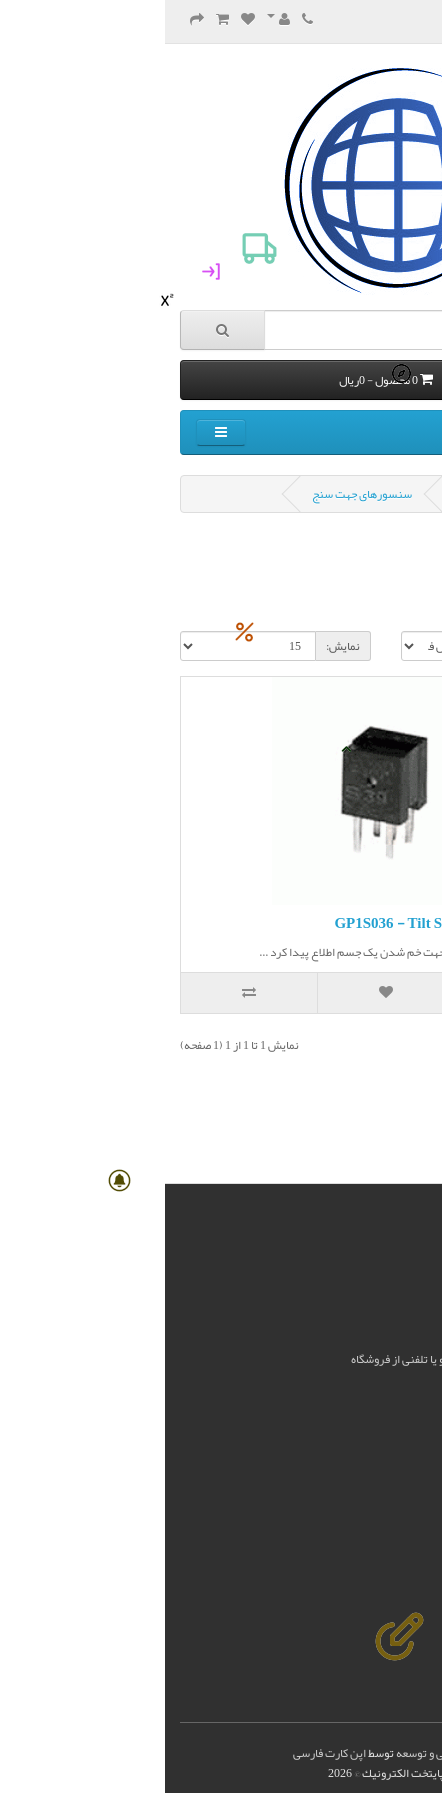  I want to click on collapse an expanded section, so click(346, 749).